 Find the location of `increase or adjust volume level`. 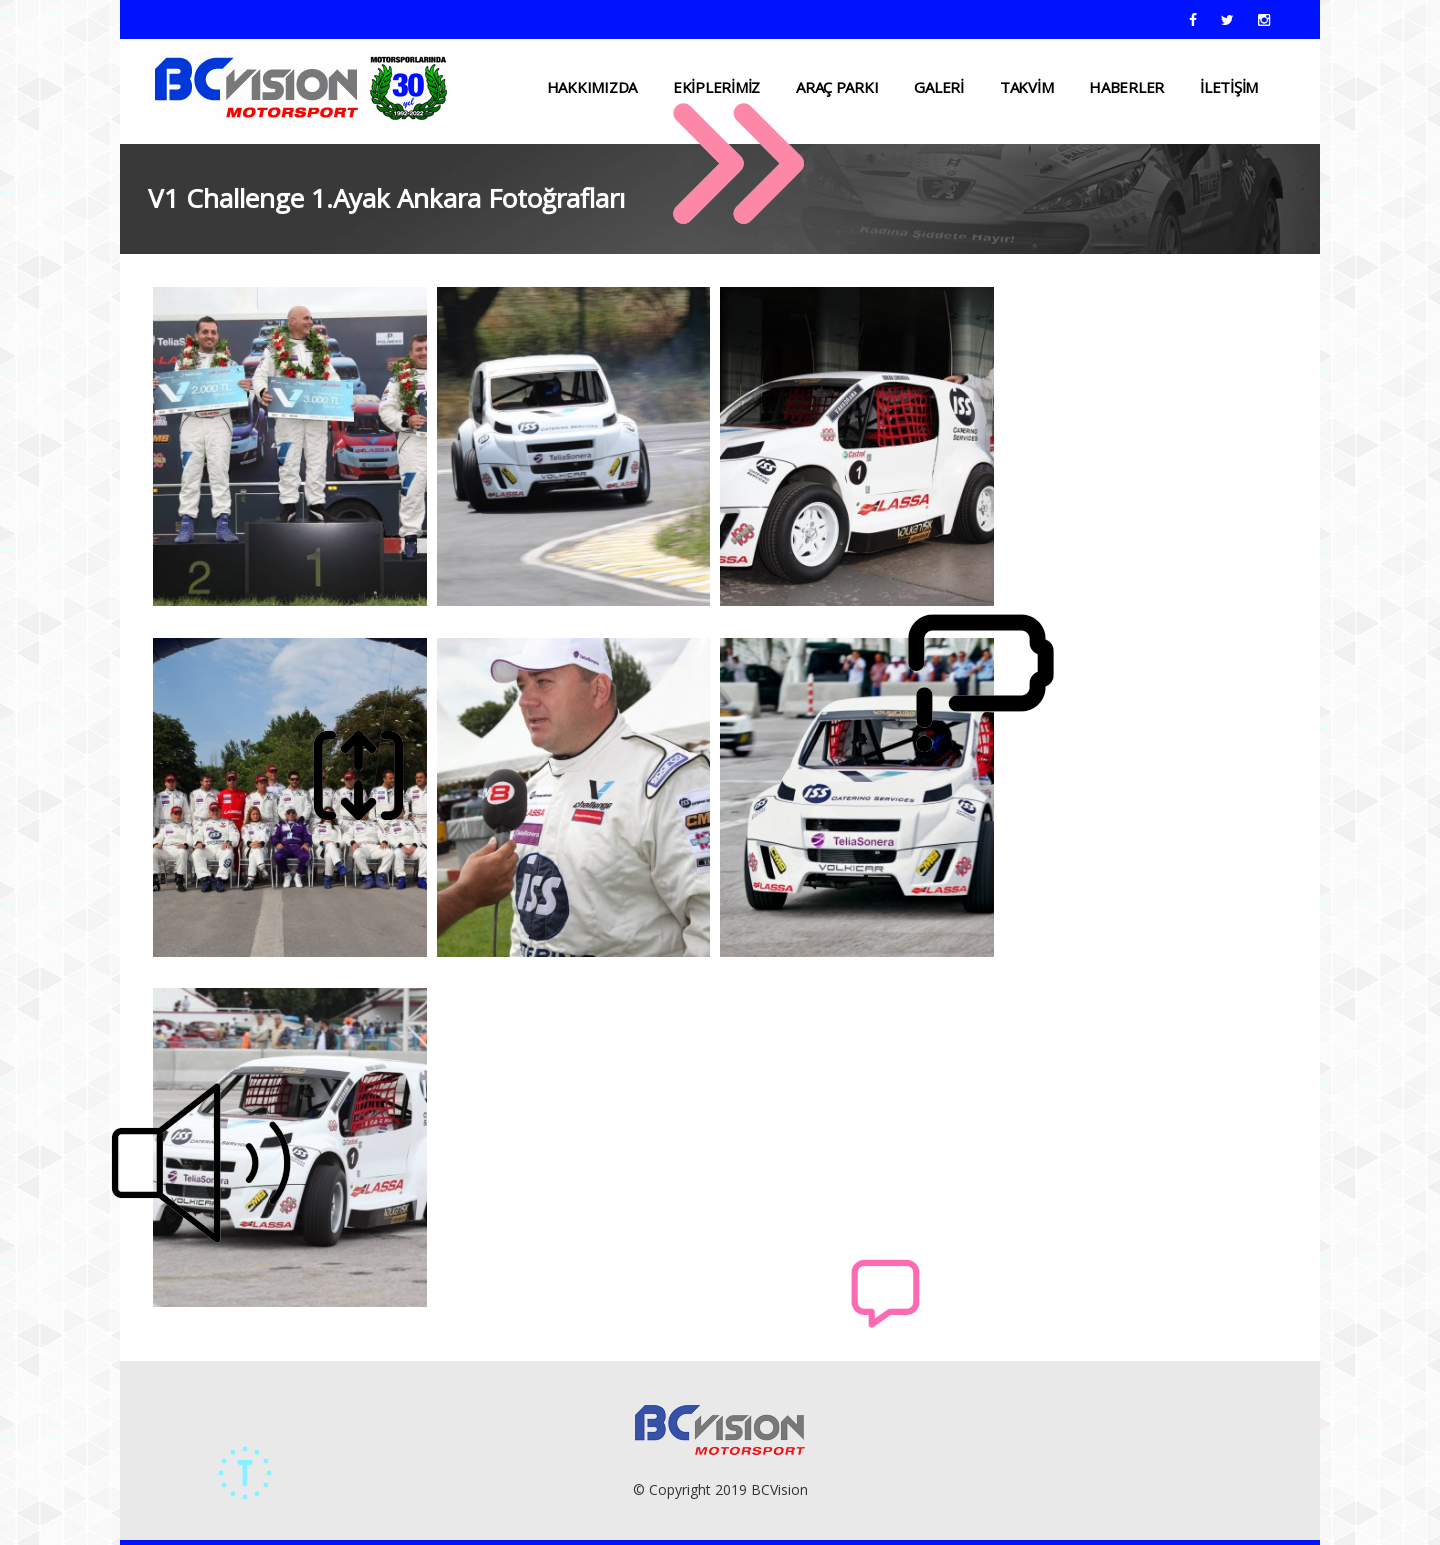

increase or adjust volume level is located at coordinates (198, 1163).